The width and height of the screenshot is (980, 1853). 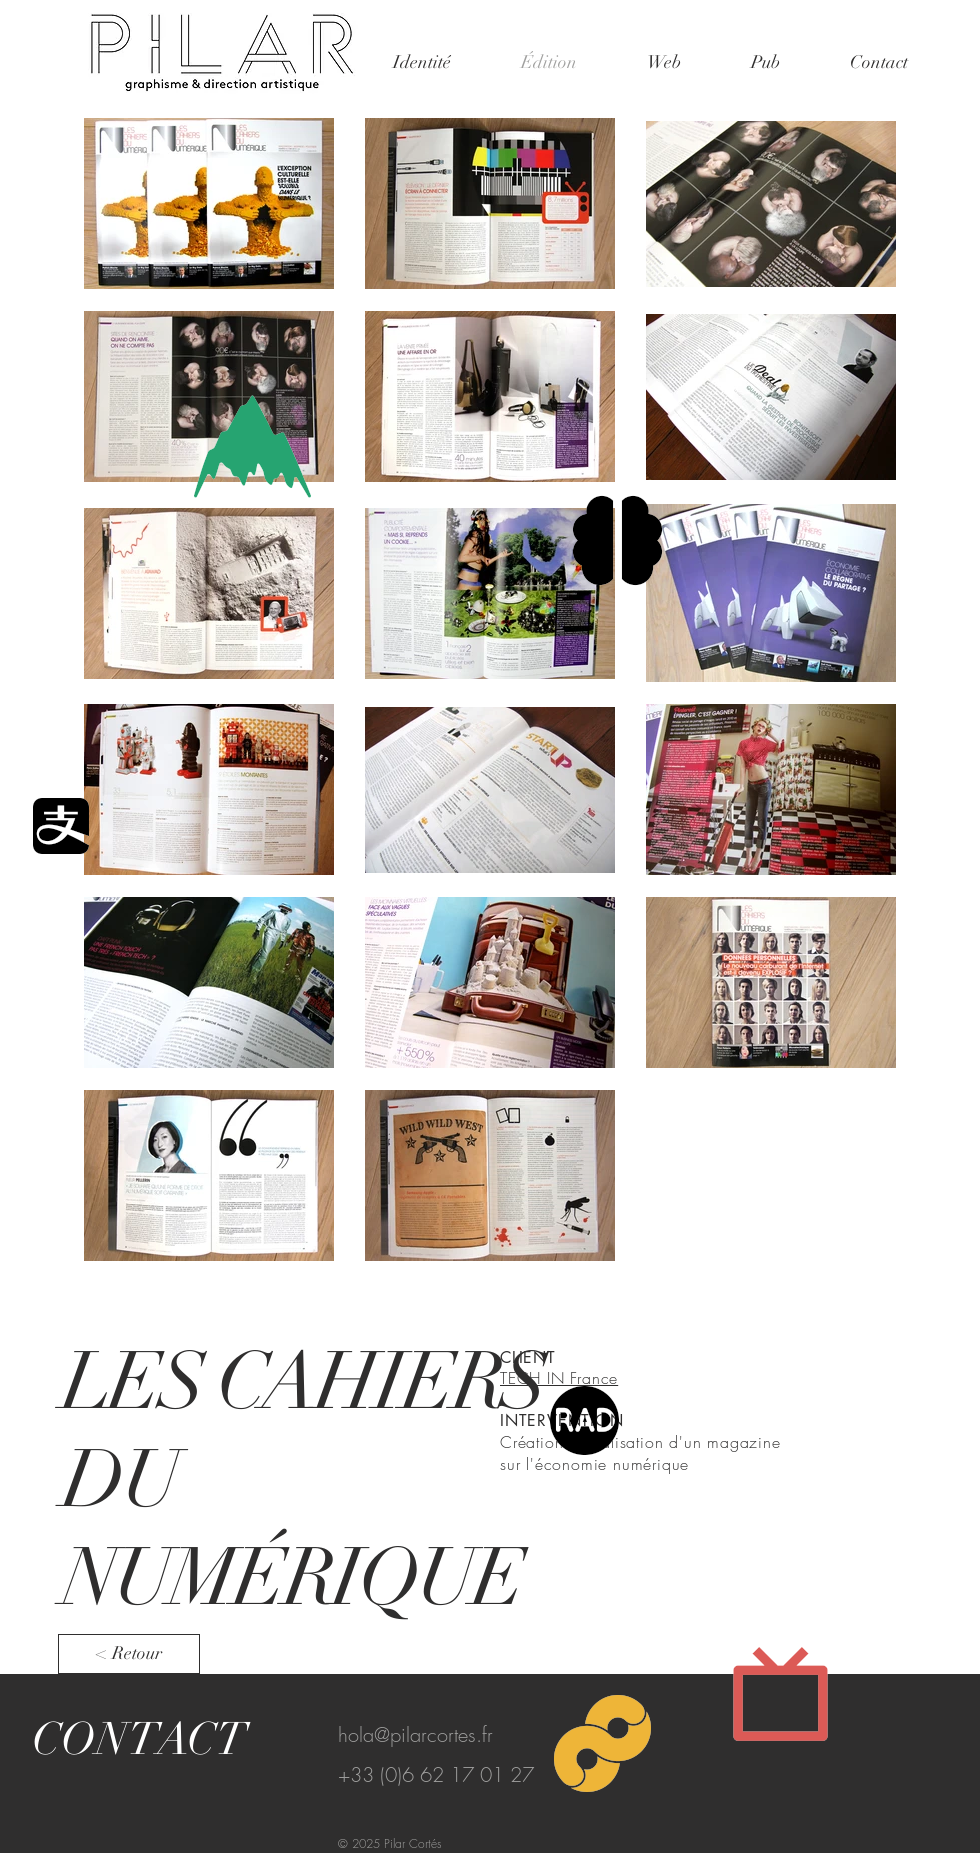 I want to click on pay with Alipay, so click(x=61, y=826).